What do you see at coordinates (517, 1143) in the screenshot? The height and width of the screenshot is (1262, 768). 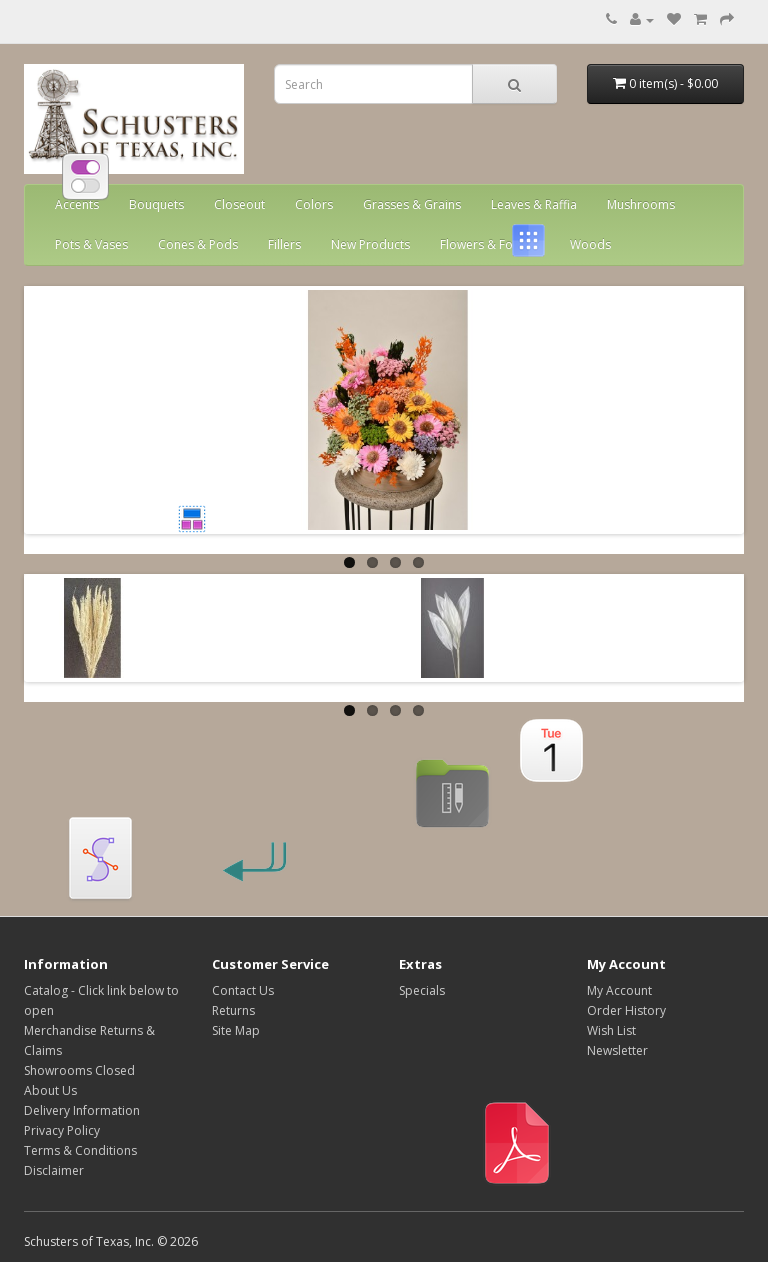 I see `a compressed PDF document file` at bounding box center [517, 1143].